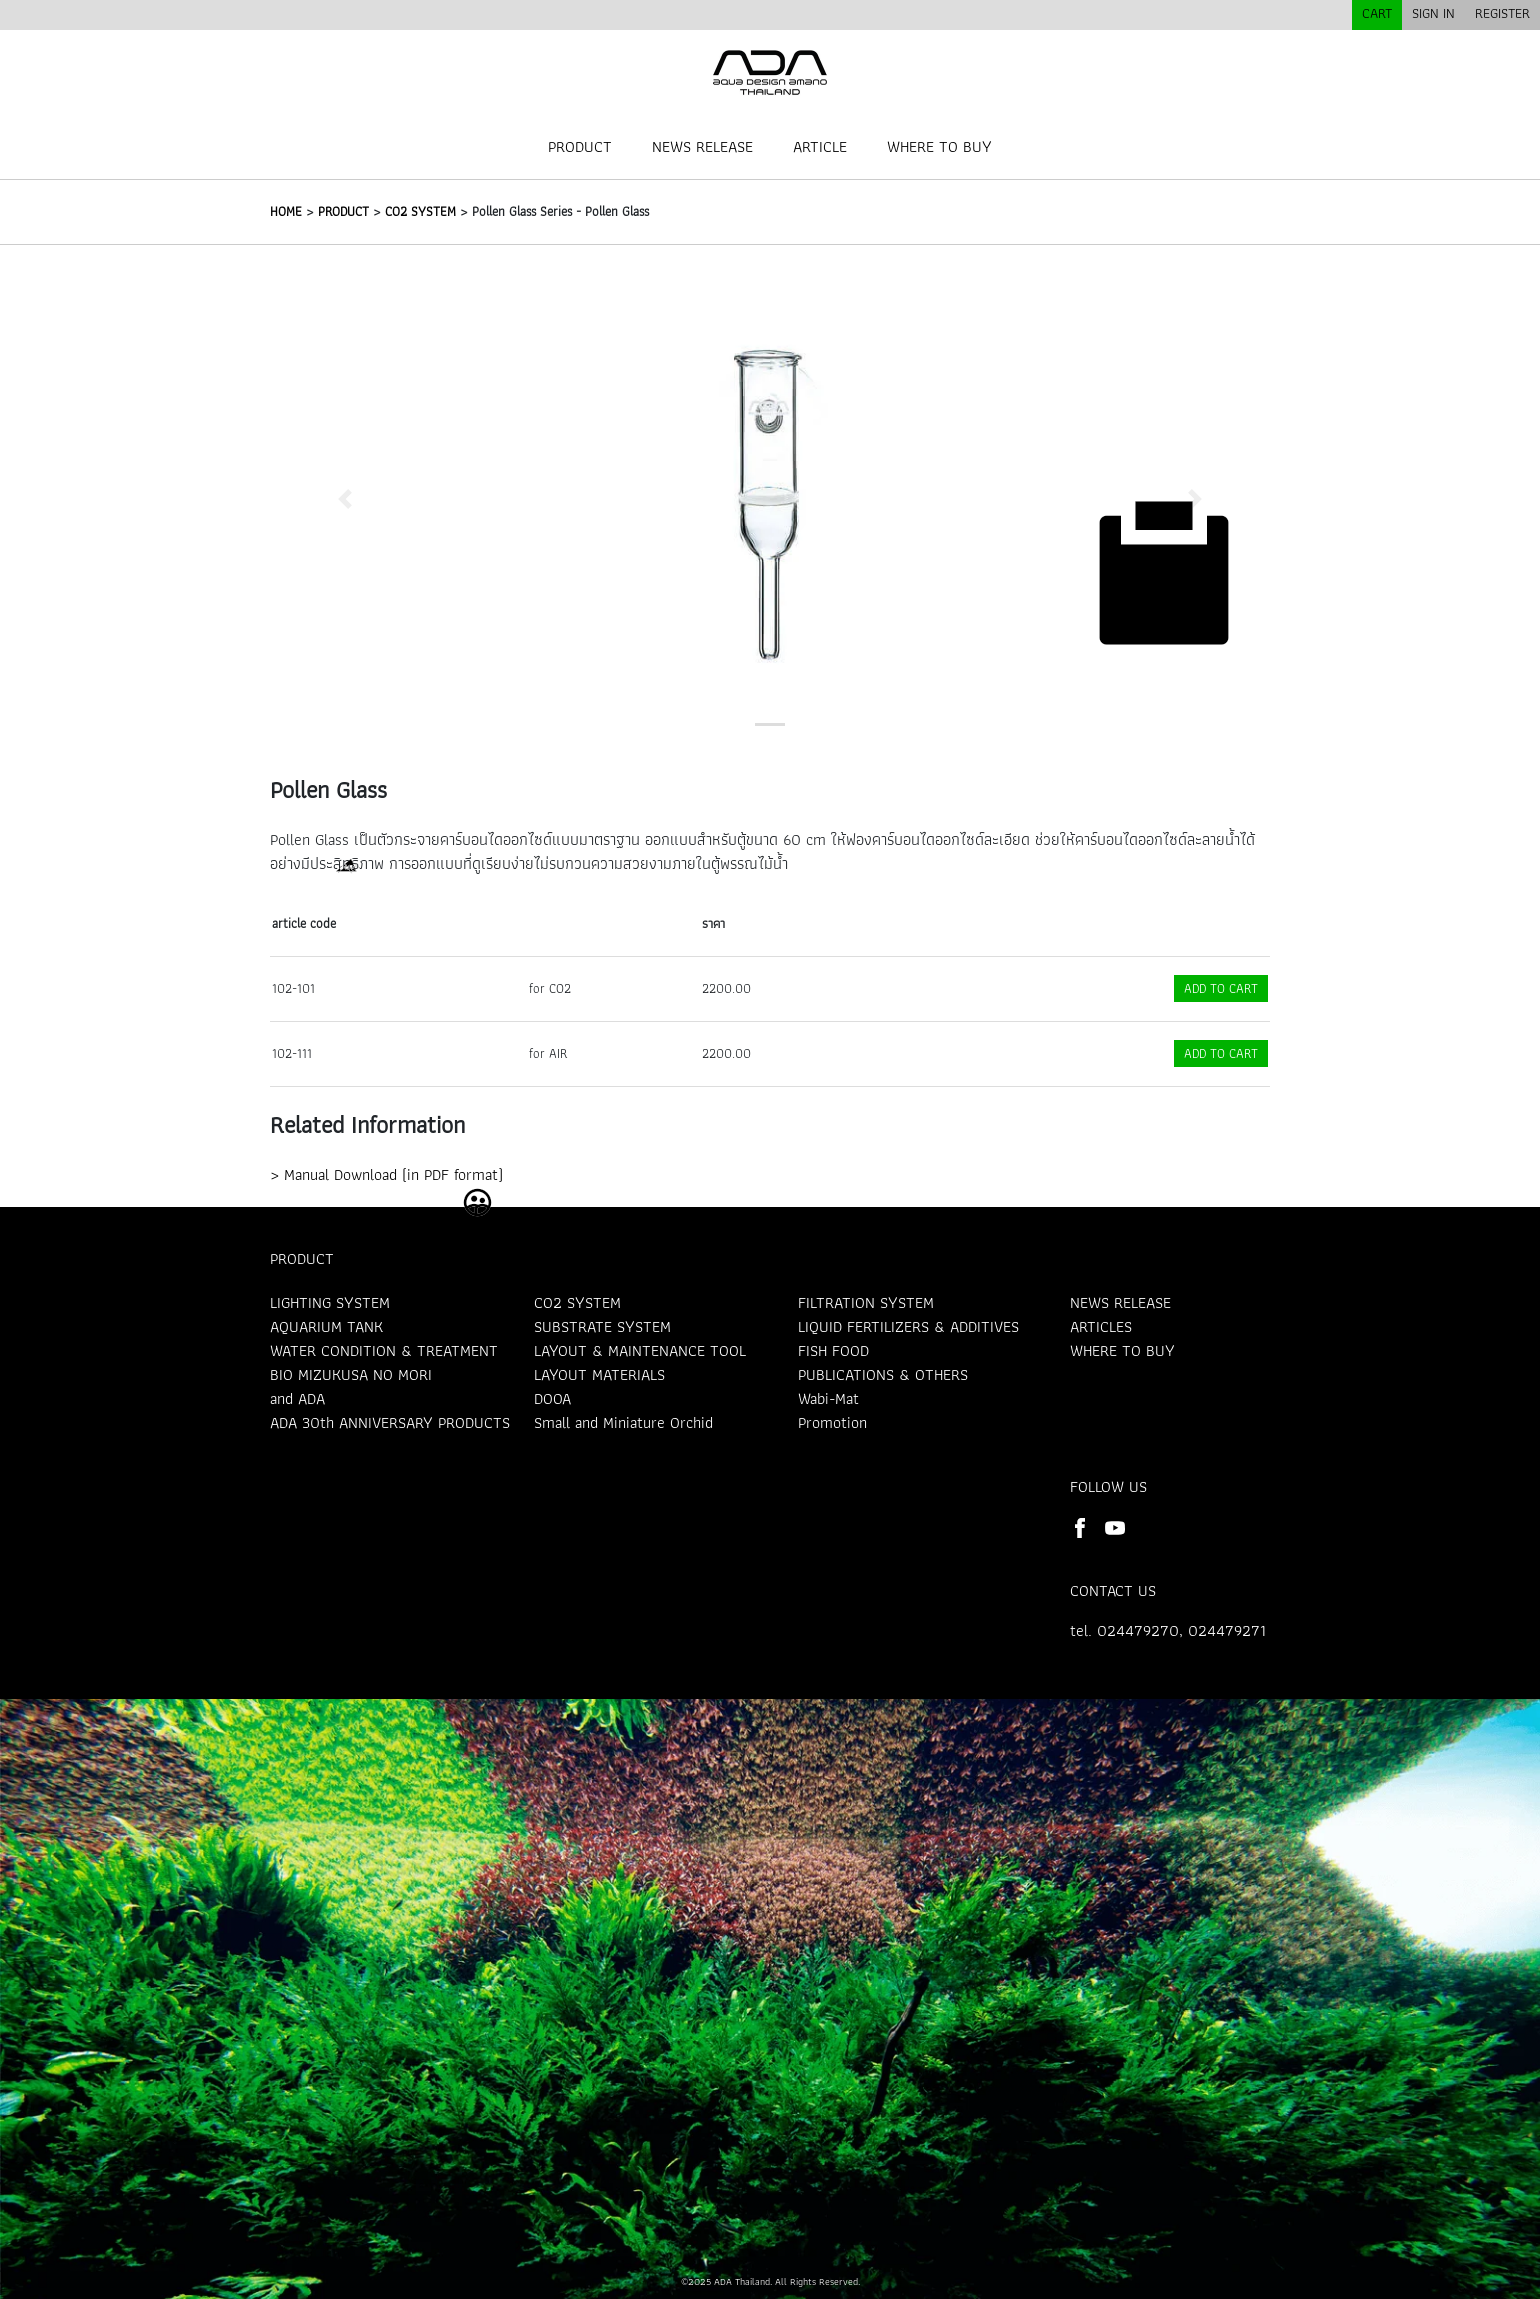 Image resolution: width=1540 pixels, height=2299 pixels. Describe the element at coordinates (348, 866) in the screenshot. I see `apache ant build tool logo` at that location.